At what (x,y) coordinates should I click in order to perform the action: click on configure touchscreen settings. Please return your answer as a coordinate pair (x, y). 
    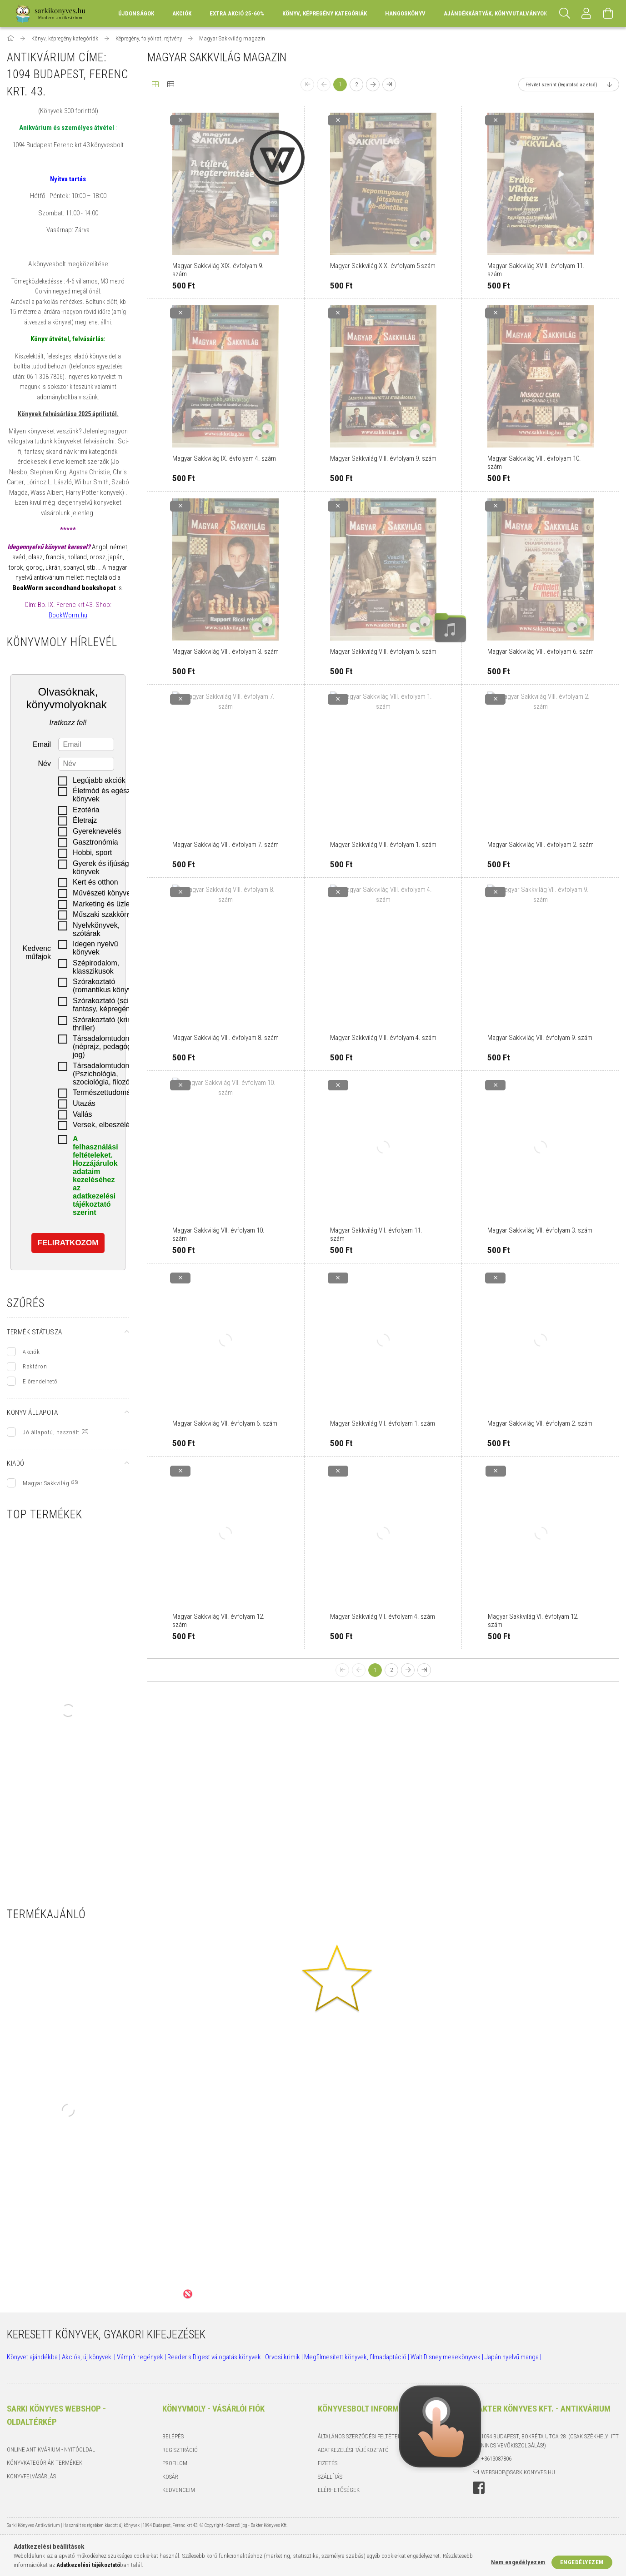
    Looking at the image, I should click on (440, 2428).